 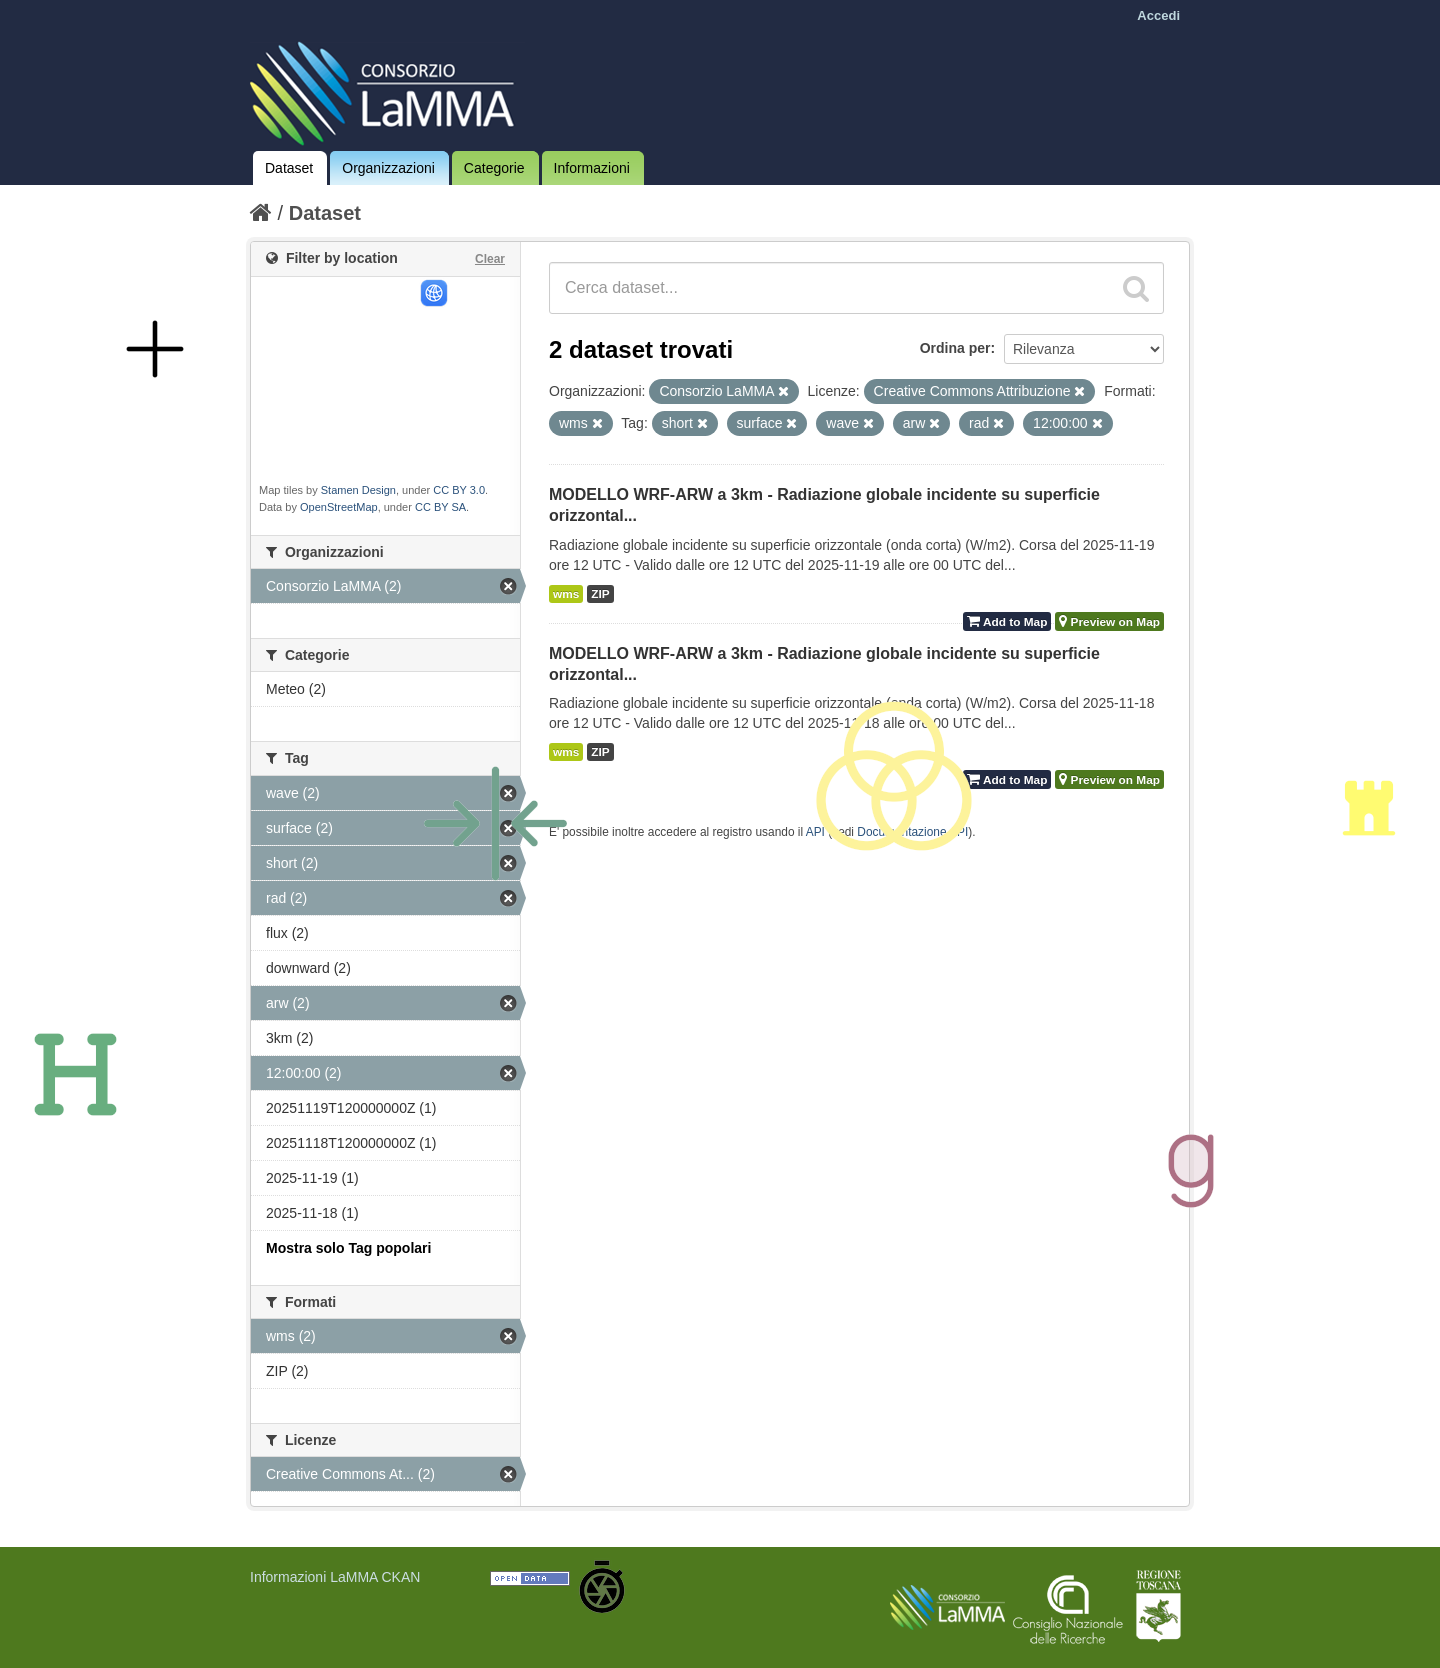 What do you see at coordinates (602, 1588) in the screenshot?
I see `adjust camera shutter speed settings` at bounding box center [602, 1588].